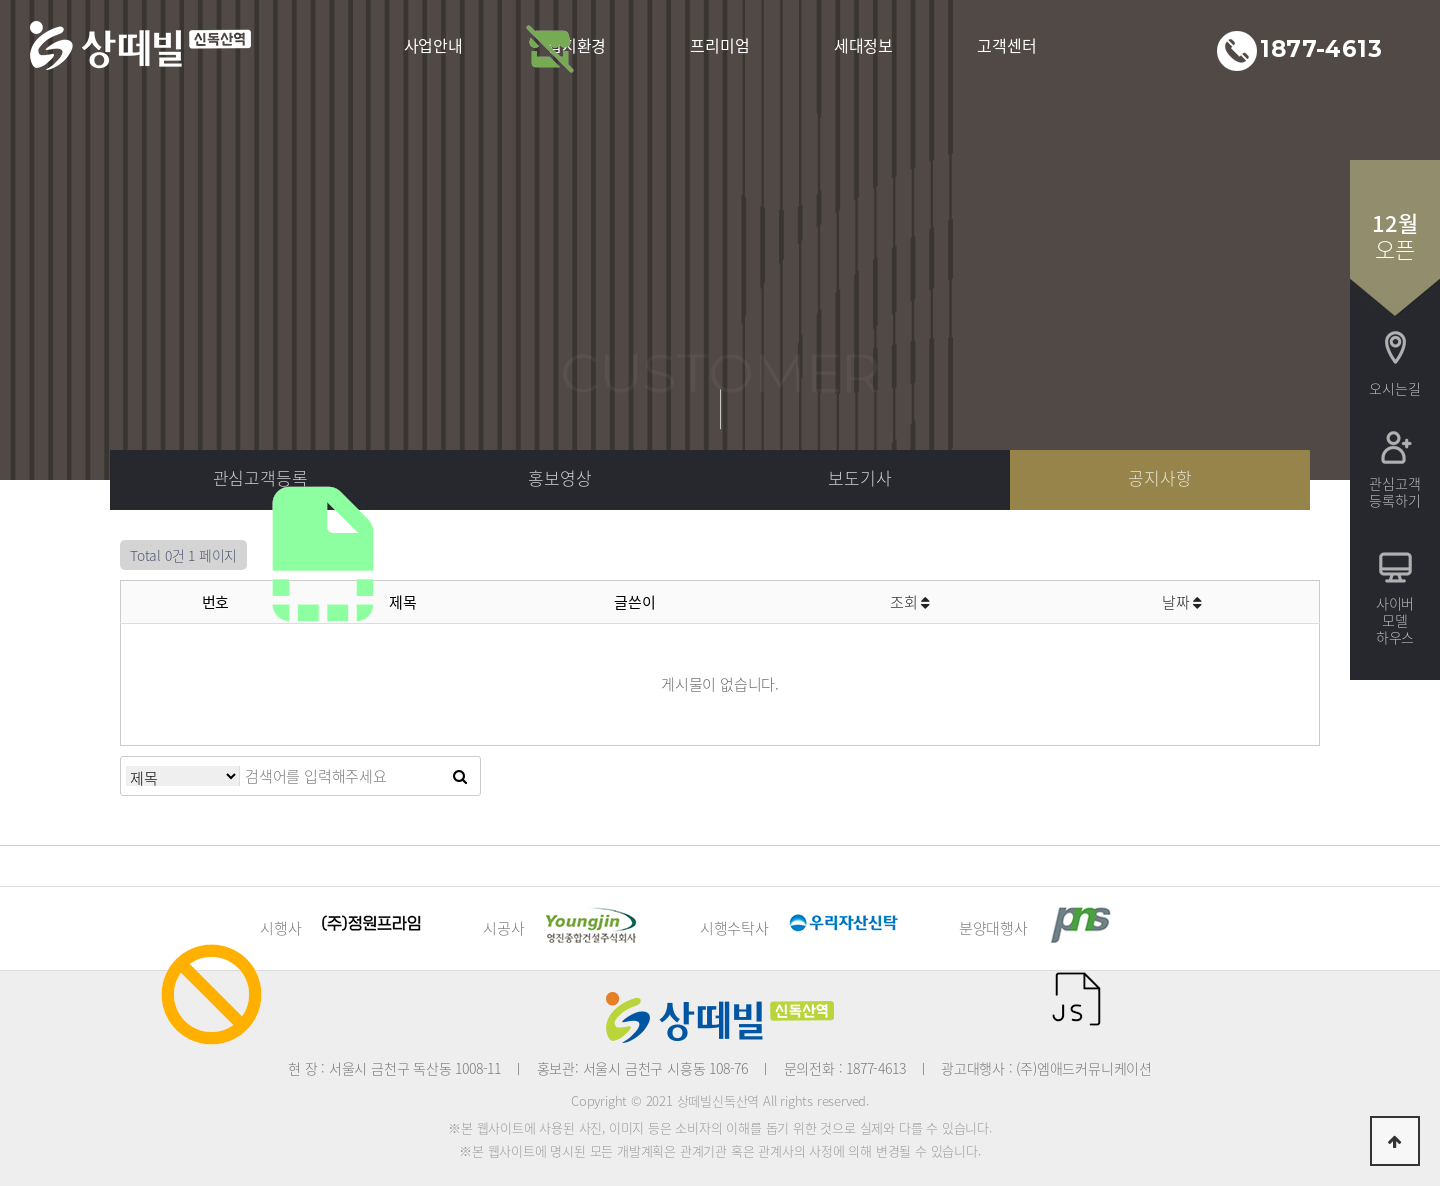 The width and height of the screenshot is (1440, 1186). Describe the element at coordinates (323, 554) in the screenshot. I see `file partially uploaded or in progress` at that location.